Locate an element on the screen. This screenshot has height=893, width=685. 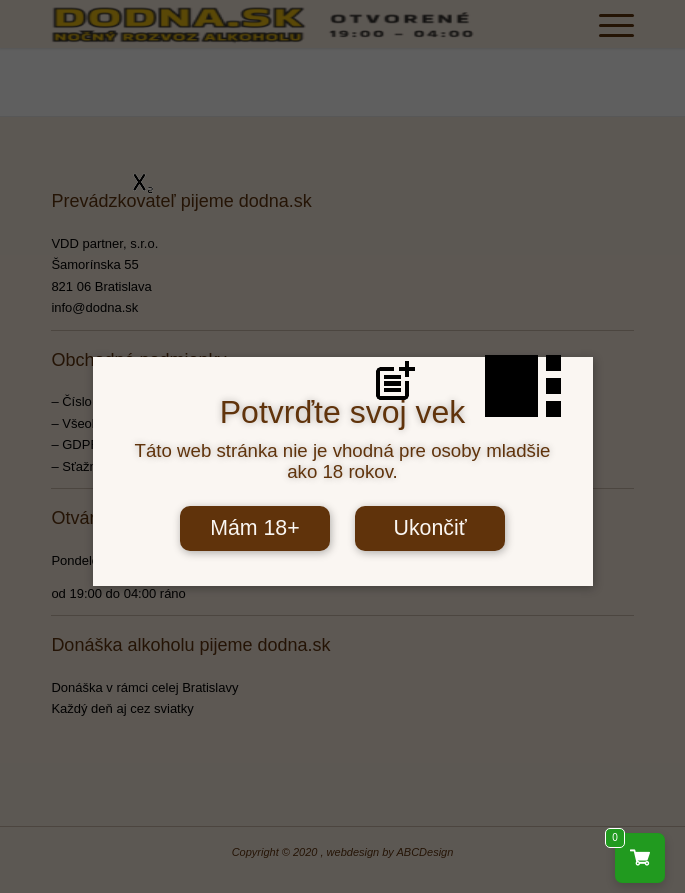
toggle sidebar panel visibility is located at coordinates (523, 386).